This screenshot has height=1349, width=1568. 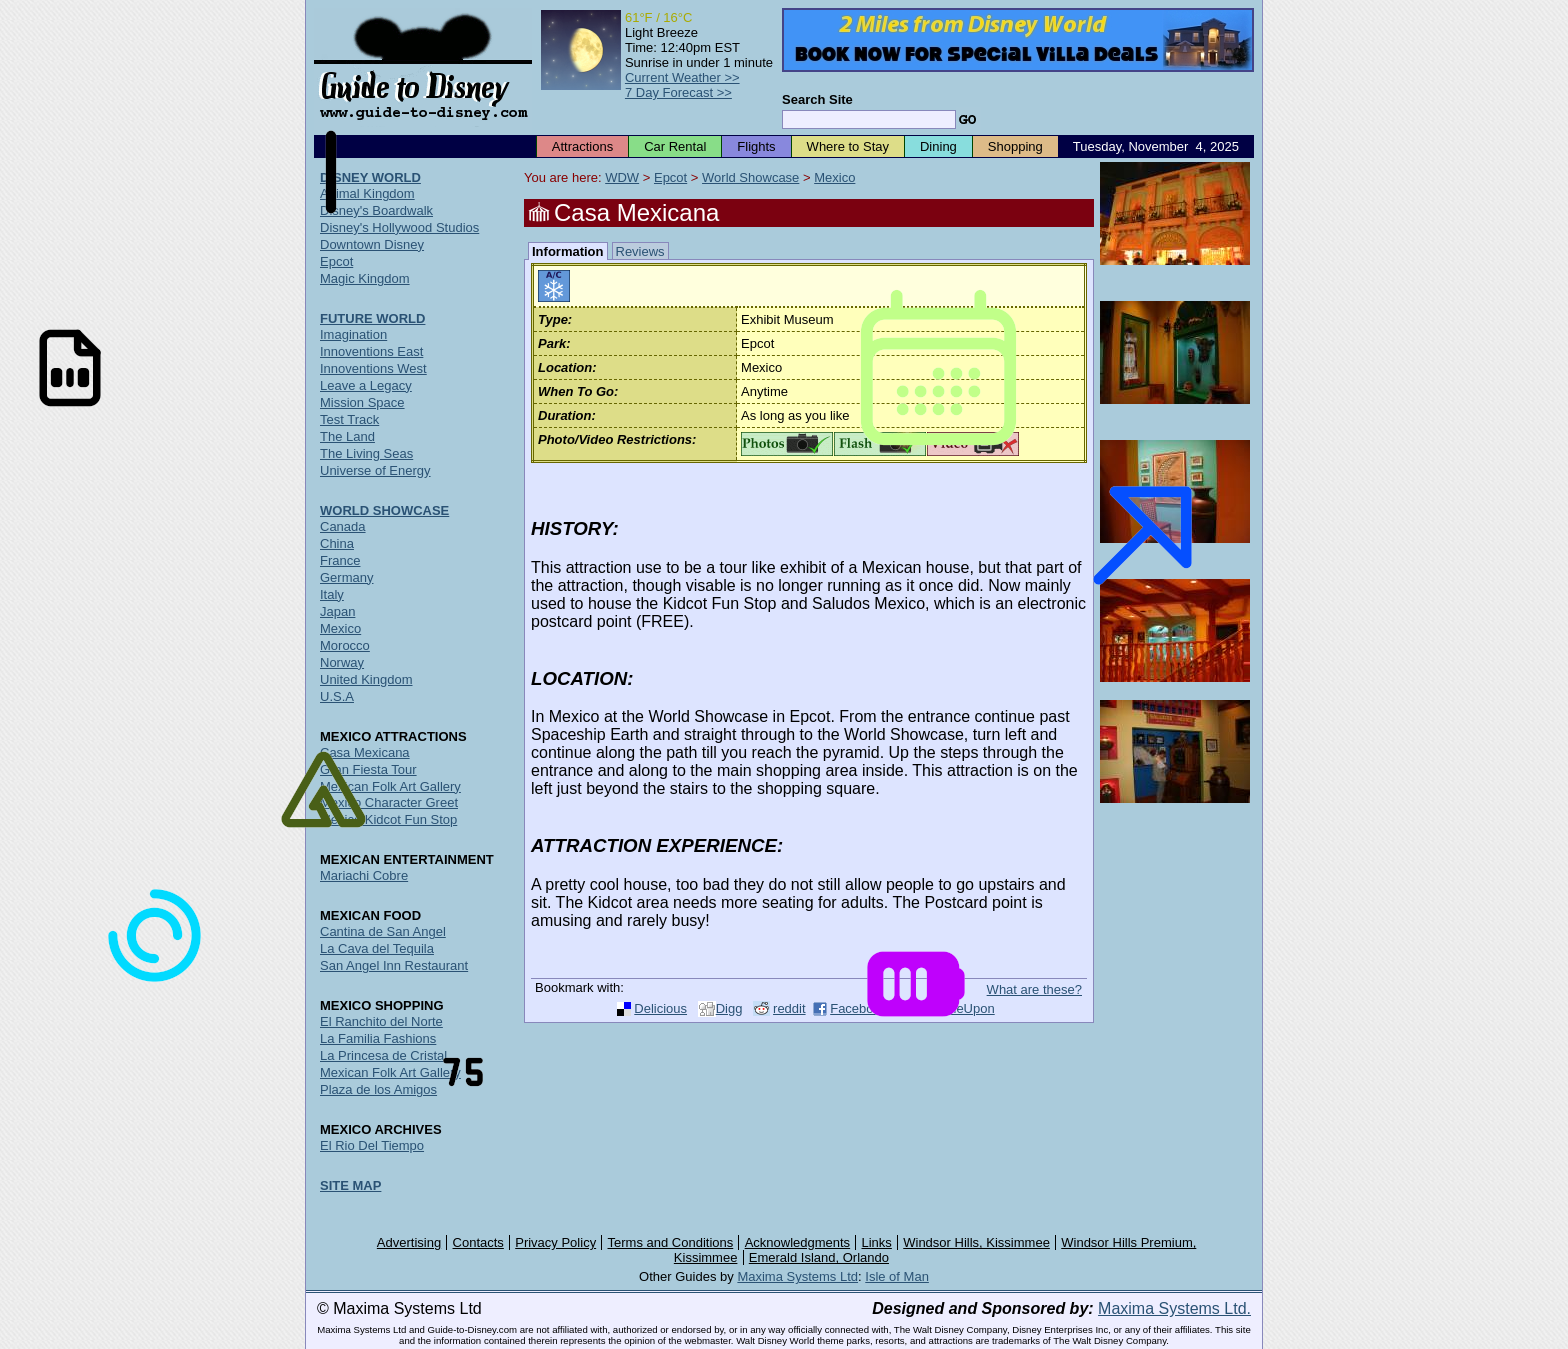 I want to click on view calendar with scheduled events, so click(x=938, y=367).